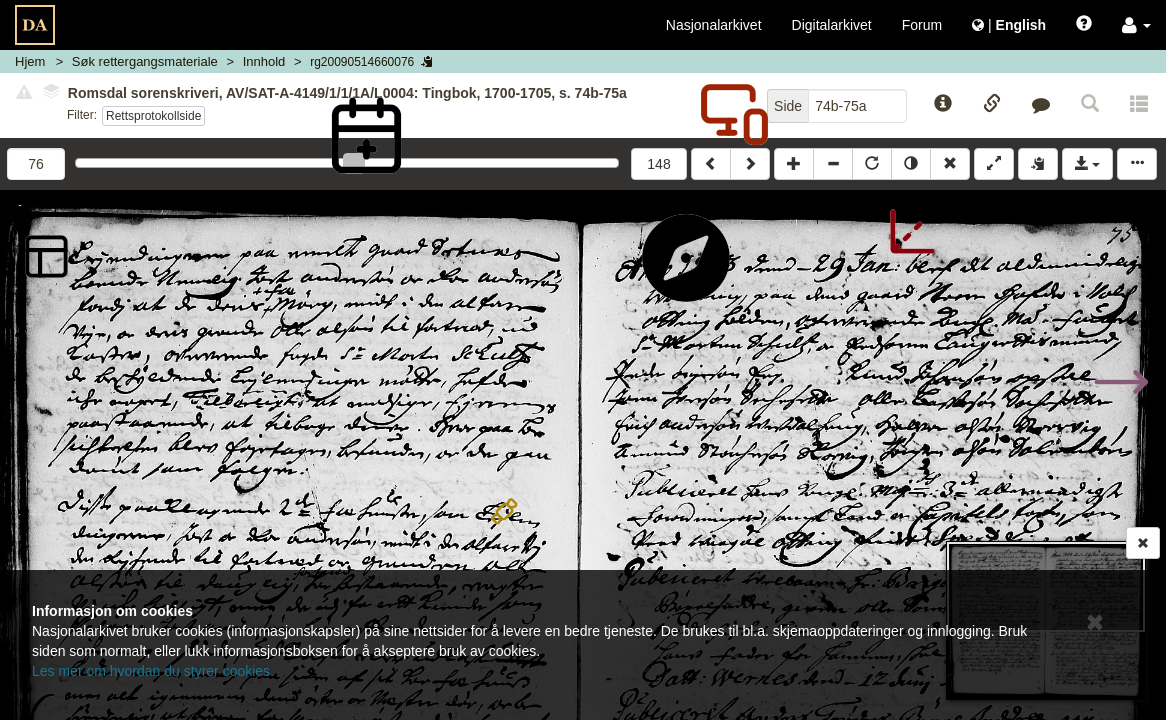 This screenshot has width=1166, height=720. I want to click on toggle 3D view mode, so click(912, 231).